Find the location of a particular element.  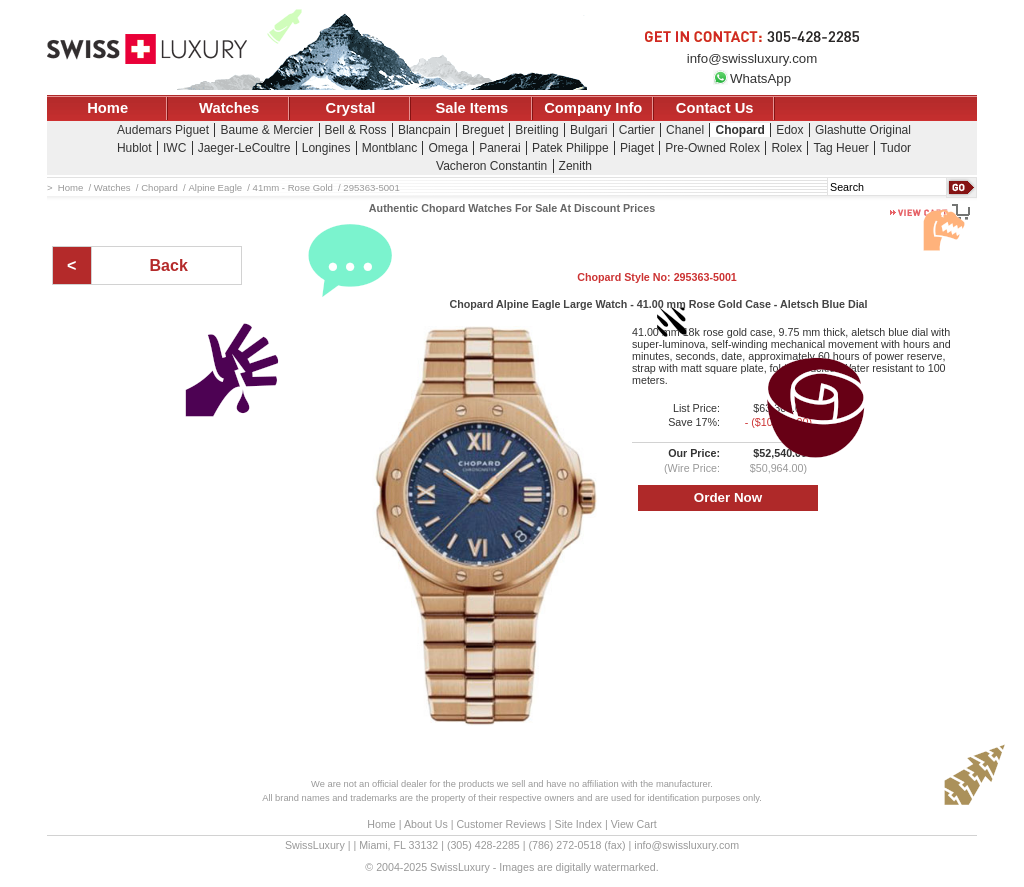

dinosaur or t-rex character selection is located at coordinates (944, 230).